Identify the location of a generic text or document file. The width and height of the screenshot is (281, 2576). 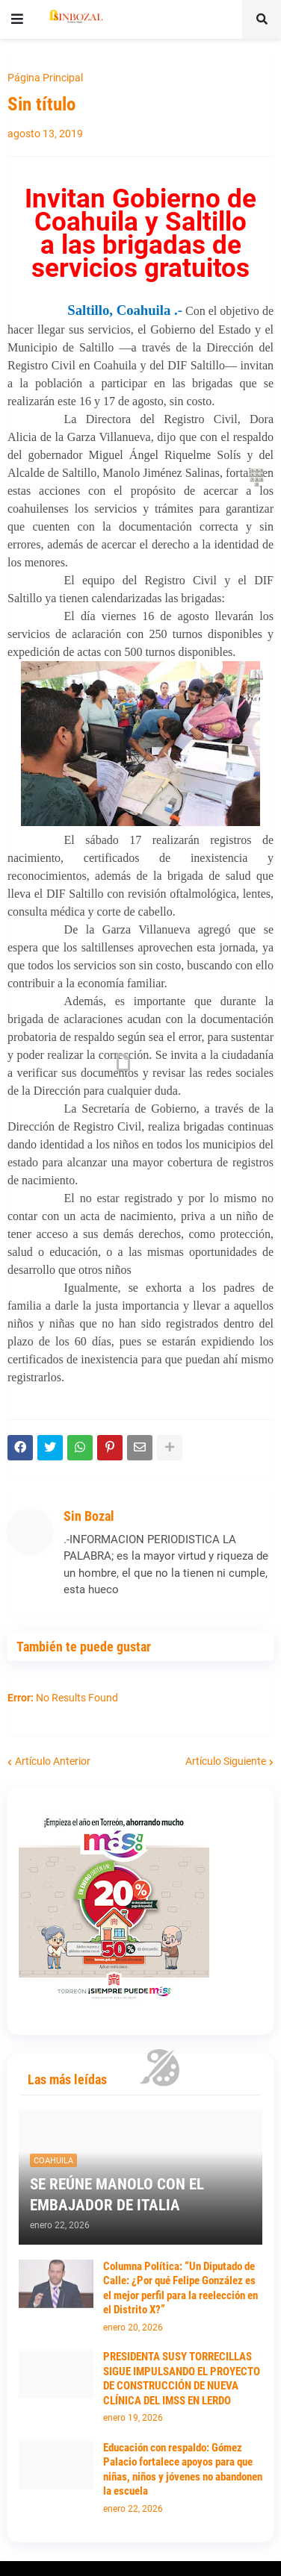
(123, 1062).